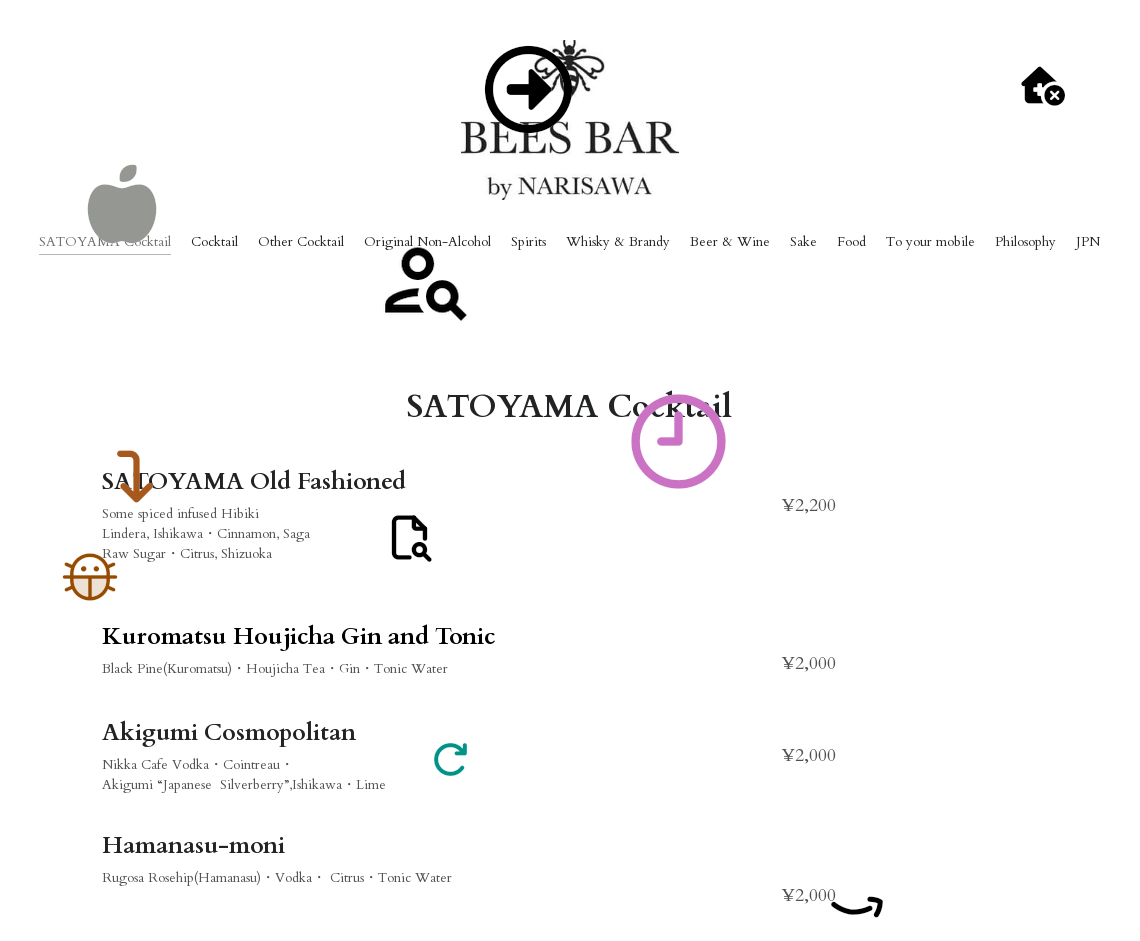 The height and width of the screenshot is (941, 1140). What do you see at coordinates (678, 441) in the screenshot?
I see `view current time` at bounding box center [678, 441].